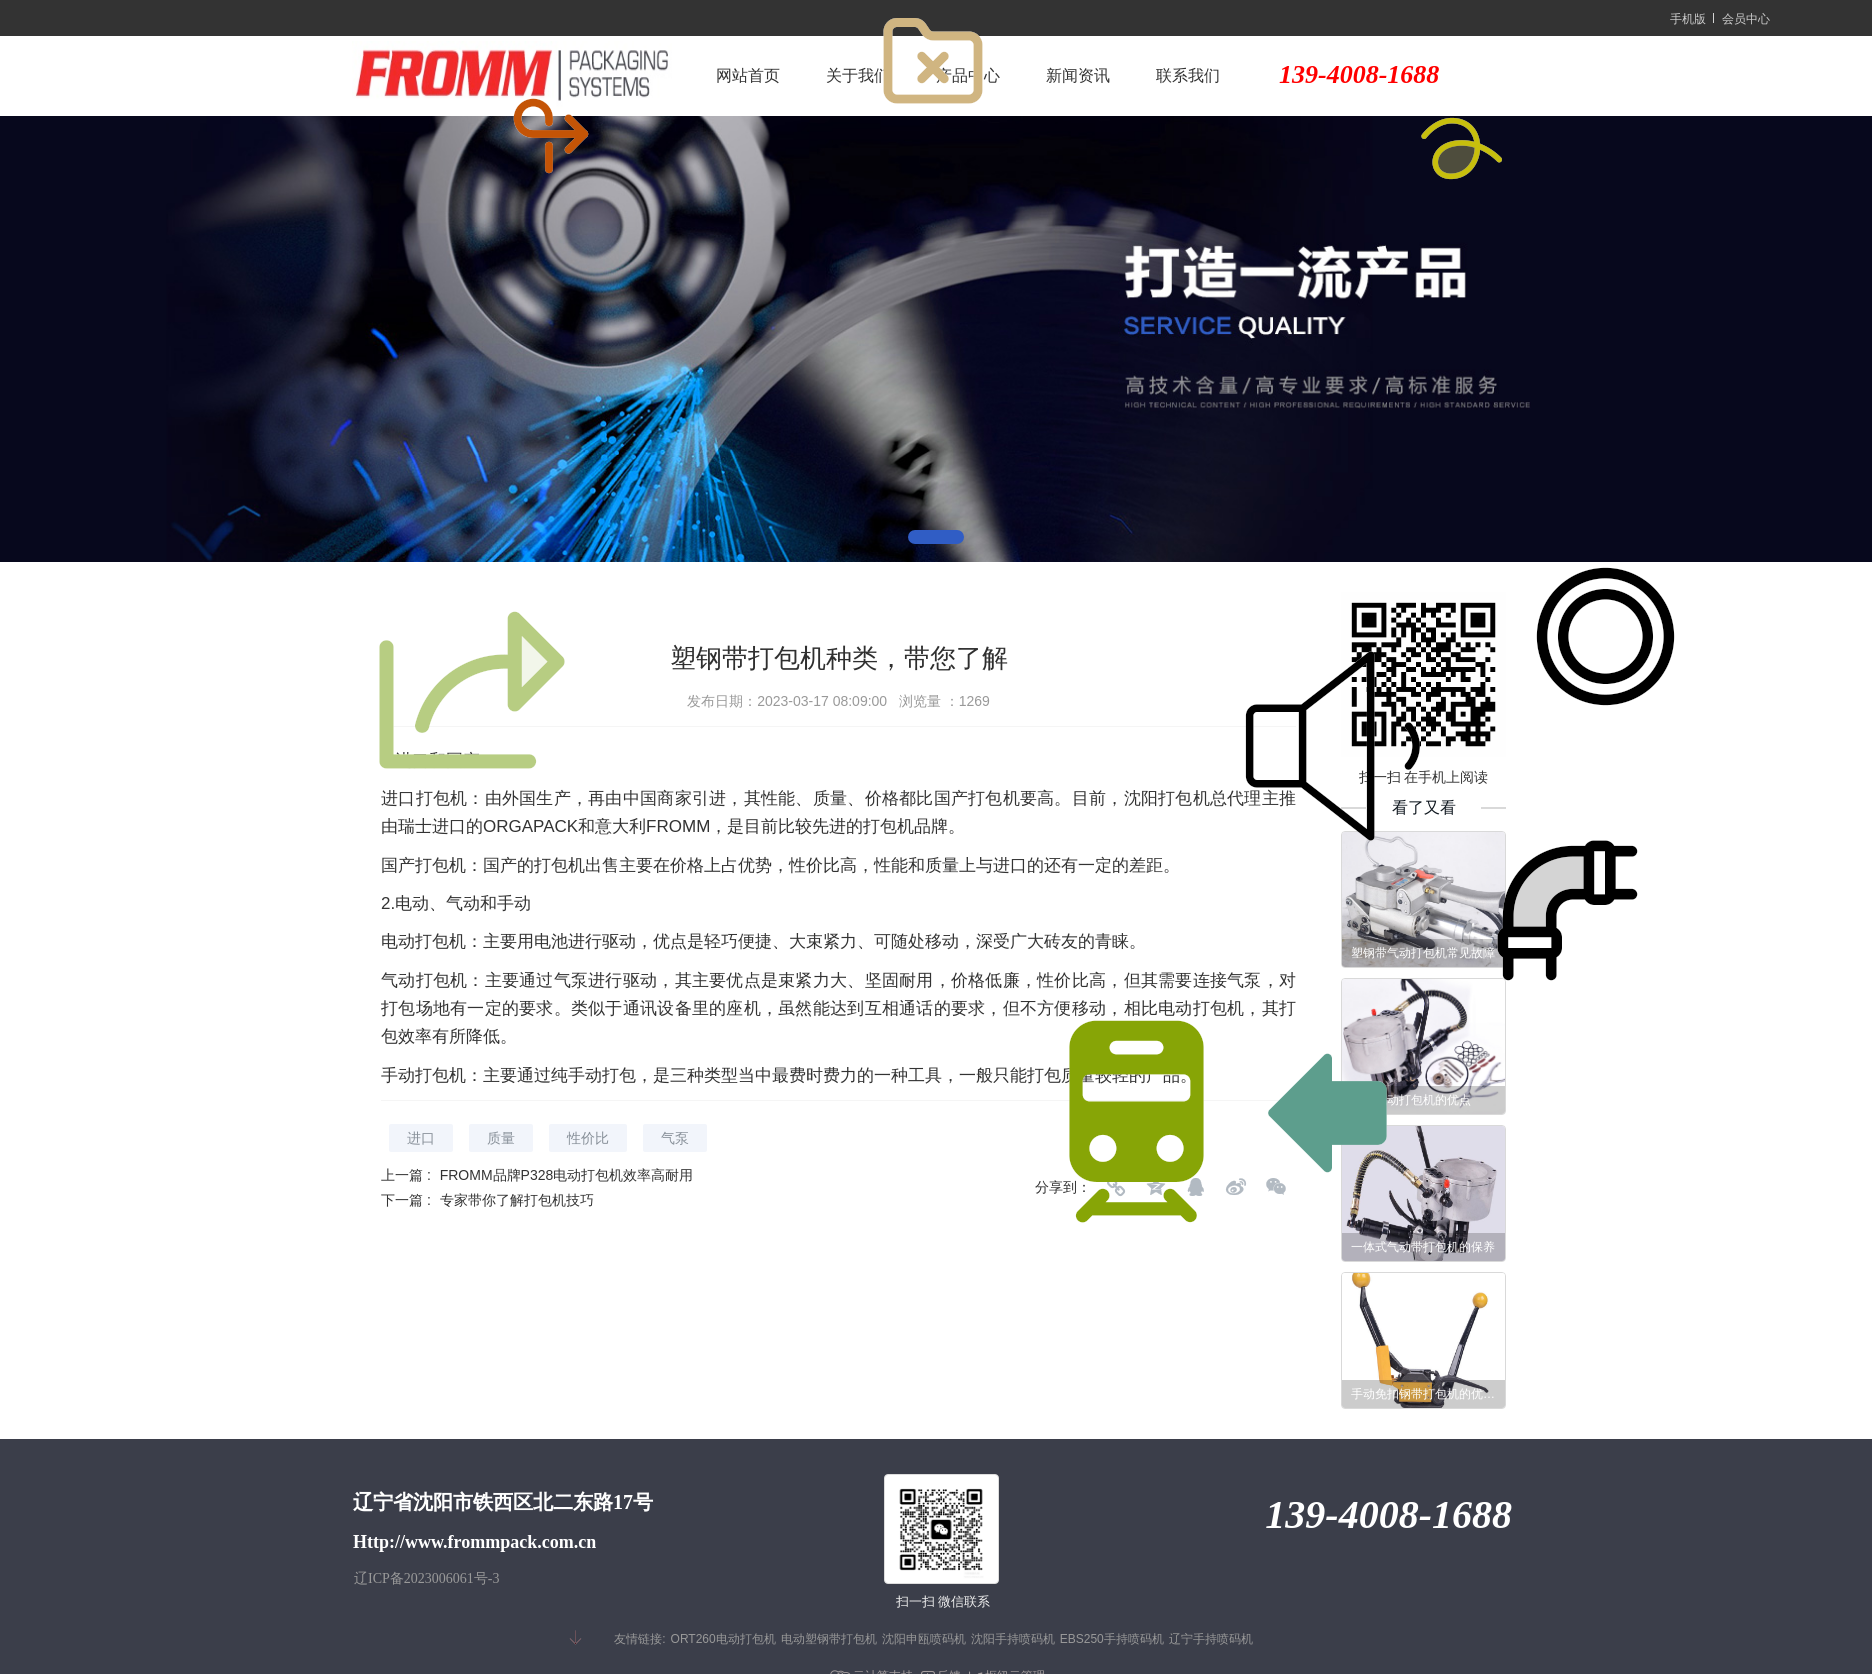 The image size is (1872, 1674). I want to click on view subway or metro transit options, so click(1136, 1121).